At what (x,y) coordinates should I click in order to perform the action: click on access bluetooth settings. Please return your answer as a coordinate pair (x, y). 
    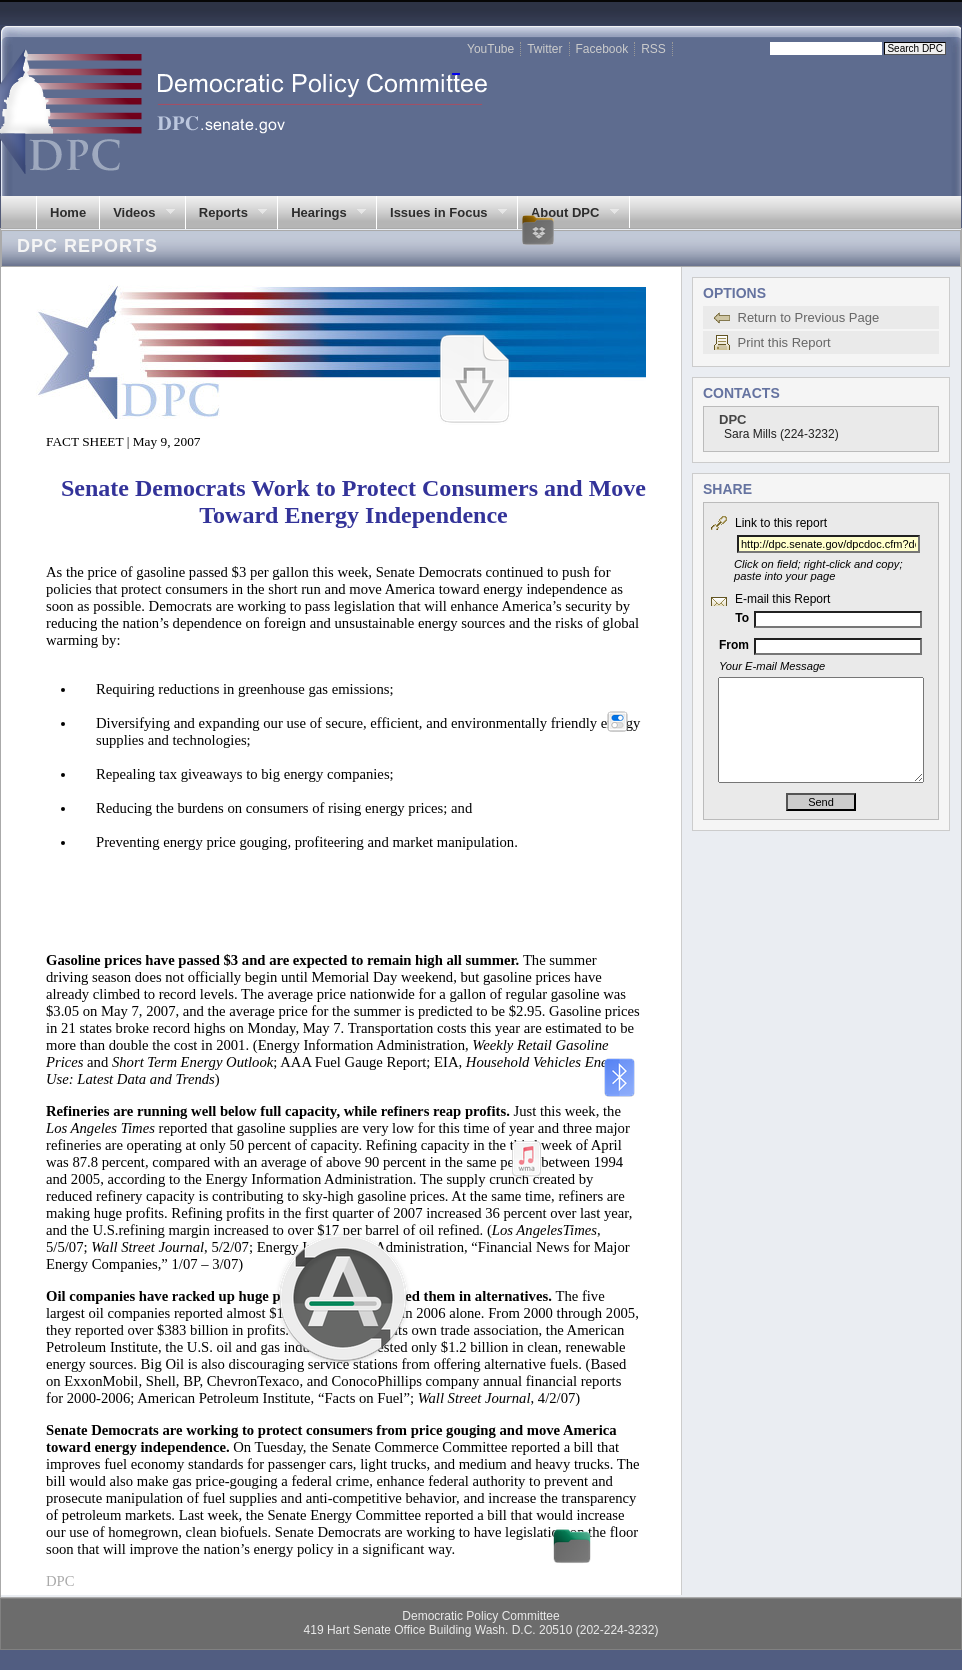
    Looking at the image, I should click on (619, 1077).